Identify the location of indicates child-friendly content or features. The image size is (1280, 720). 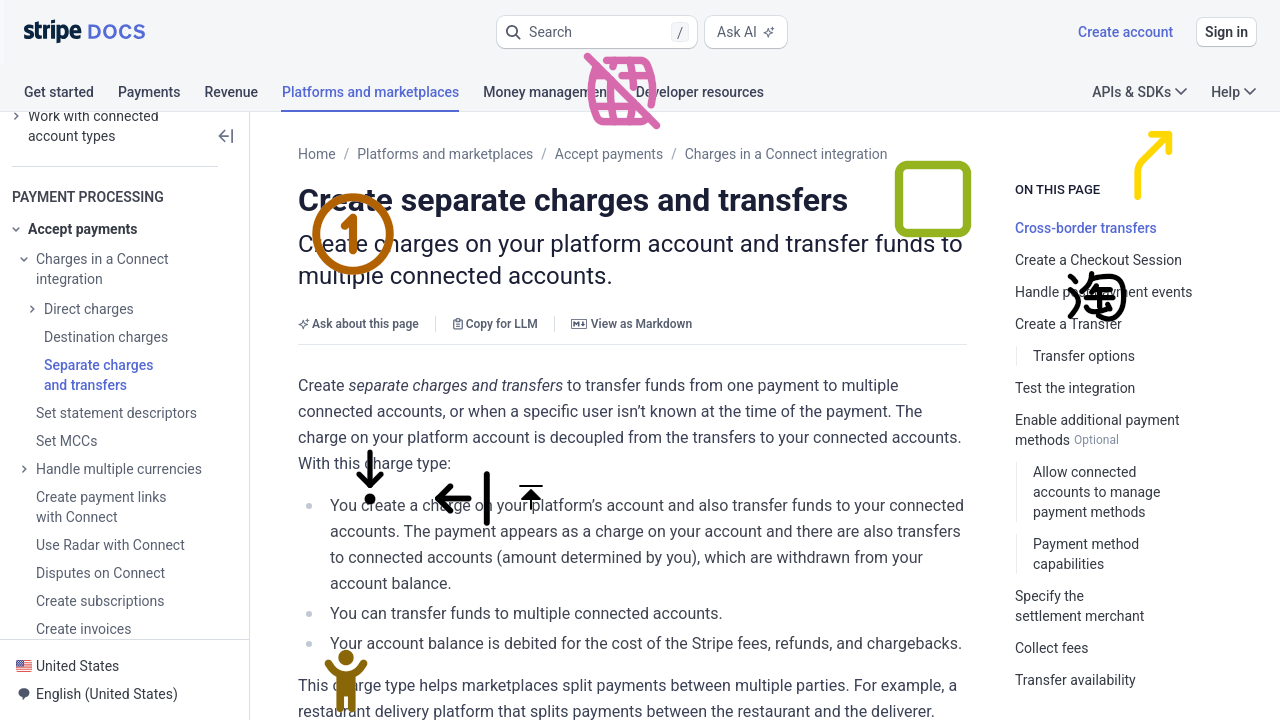
(346, 681).